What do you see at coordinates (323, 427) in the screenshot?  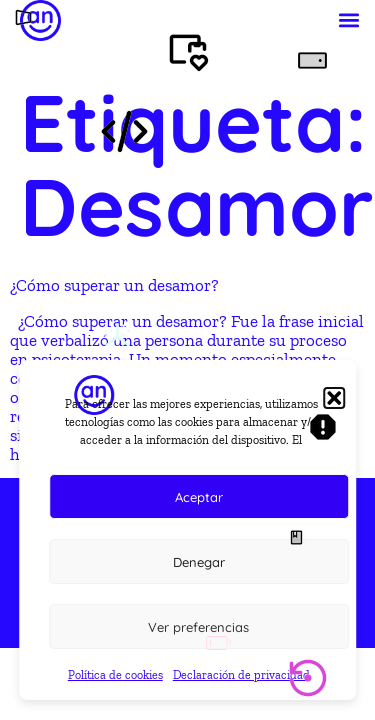 I see `report a problem or issue` at bounding box center [323, 427].